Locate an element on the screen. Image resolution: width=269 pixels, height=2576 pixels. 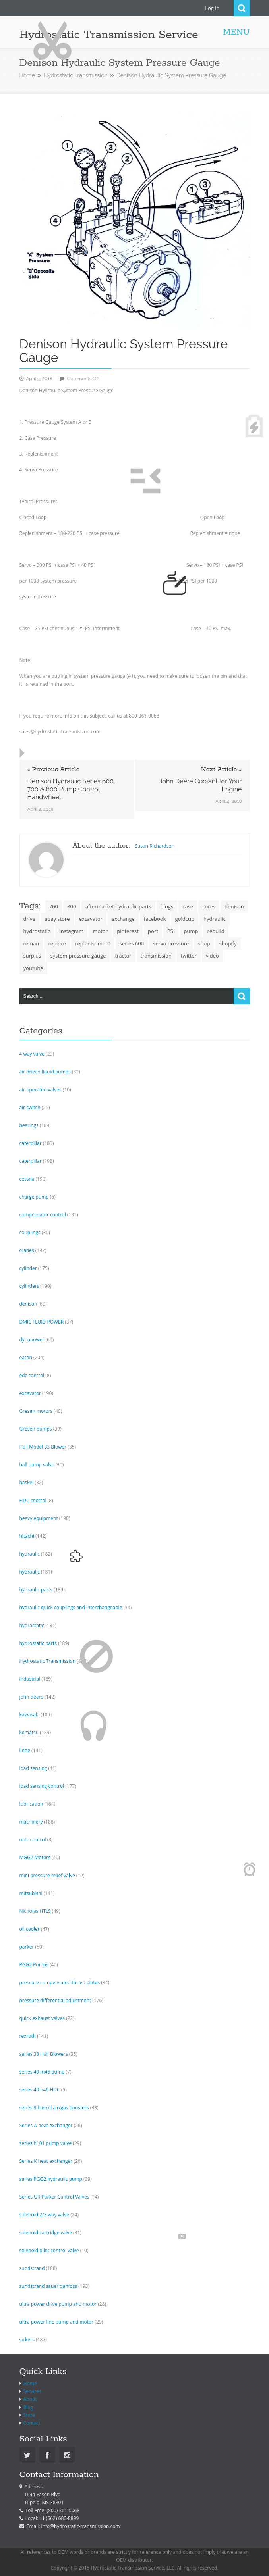
configure language and region settings is located at coordinates (182, 2236).